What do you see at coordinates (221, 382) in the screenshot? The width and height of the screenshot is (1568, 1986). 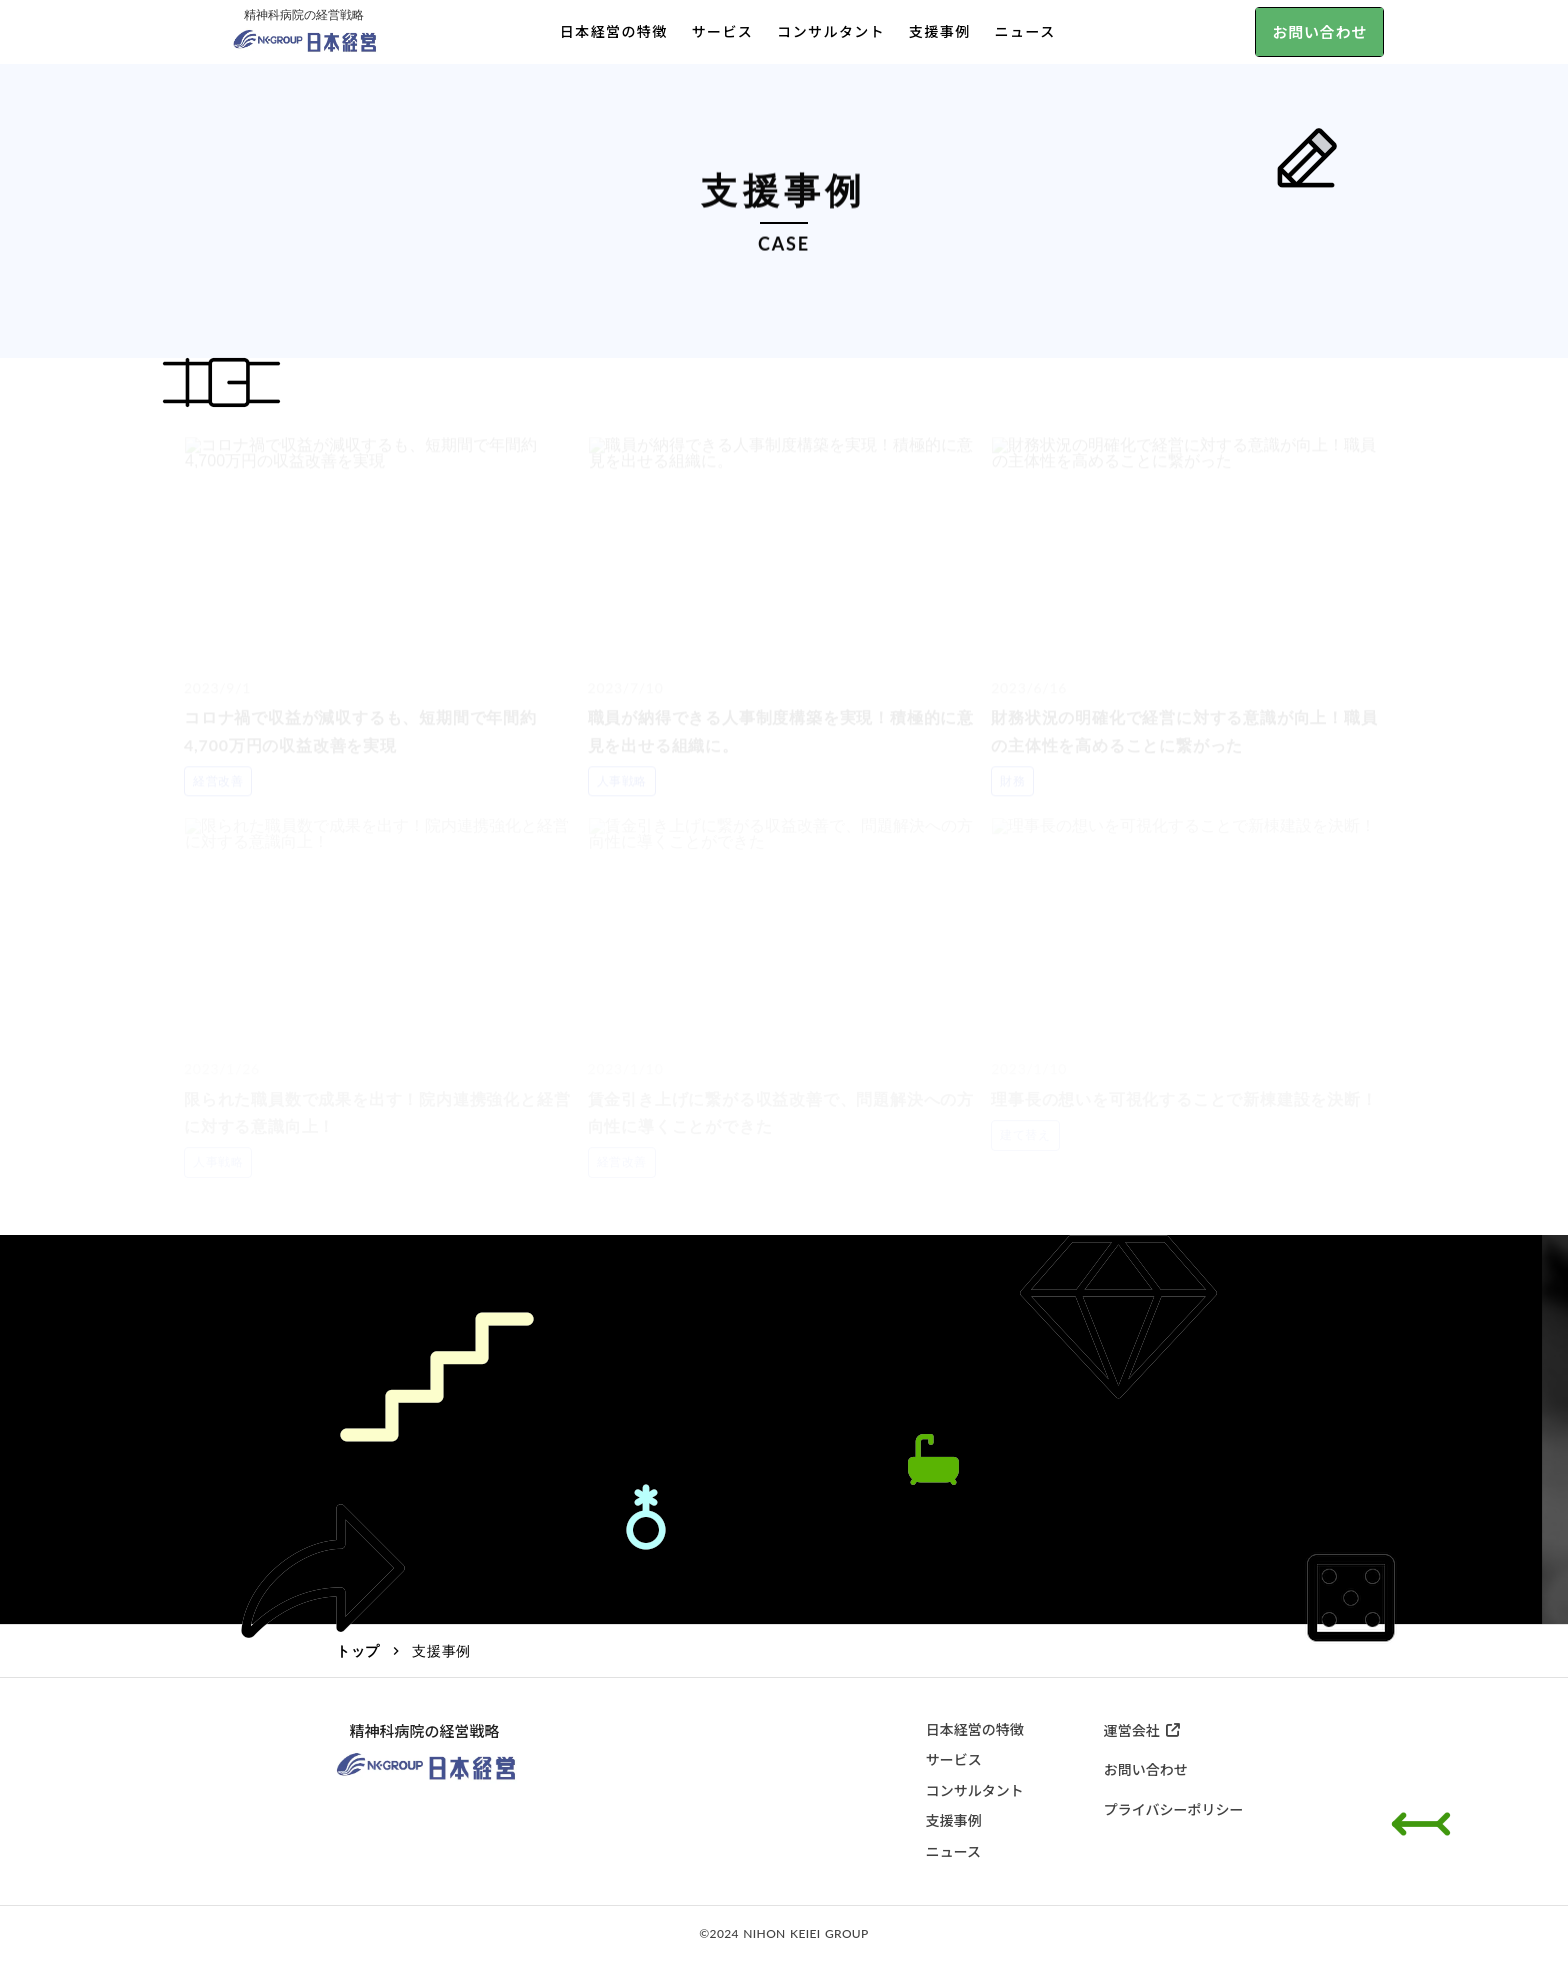 I see `adjust belt or strap settings` at bounding box center [221, 382].